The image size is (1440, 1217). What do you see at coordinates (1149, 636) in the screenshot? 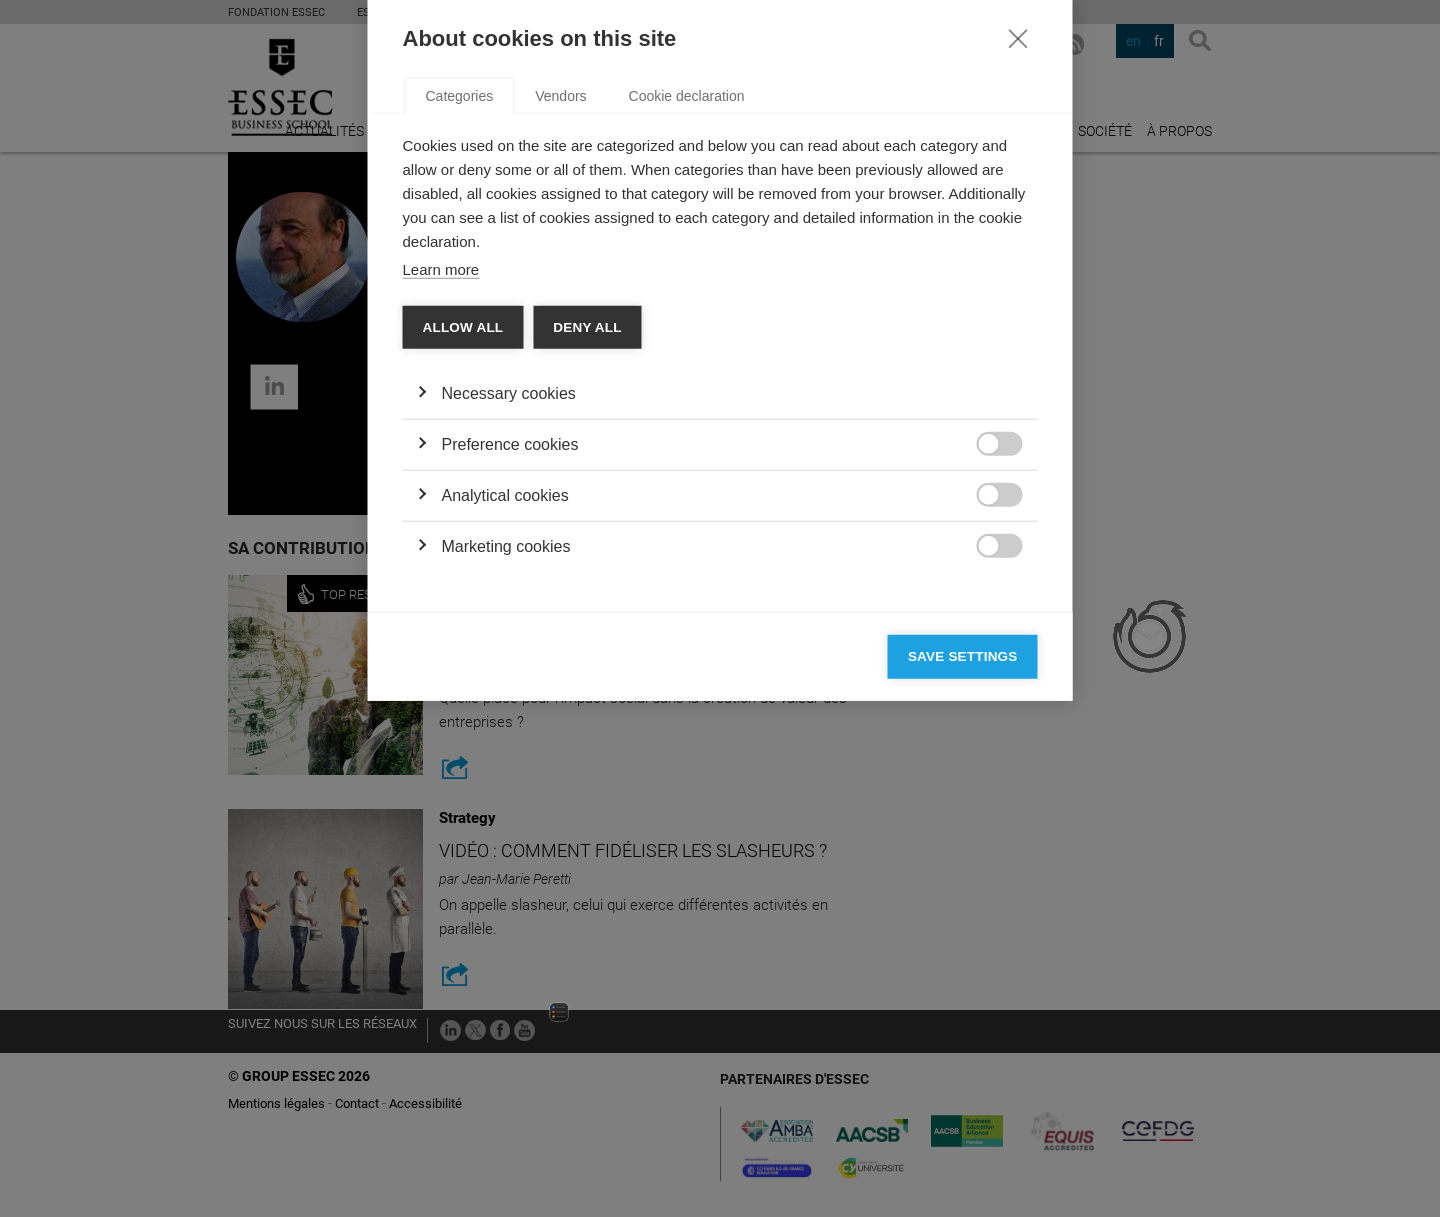
I see `open thunderbird email client` at bounding box center [1149, 636].